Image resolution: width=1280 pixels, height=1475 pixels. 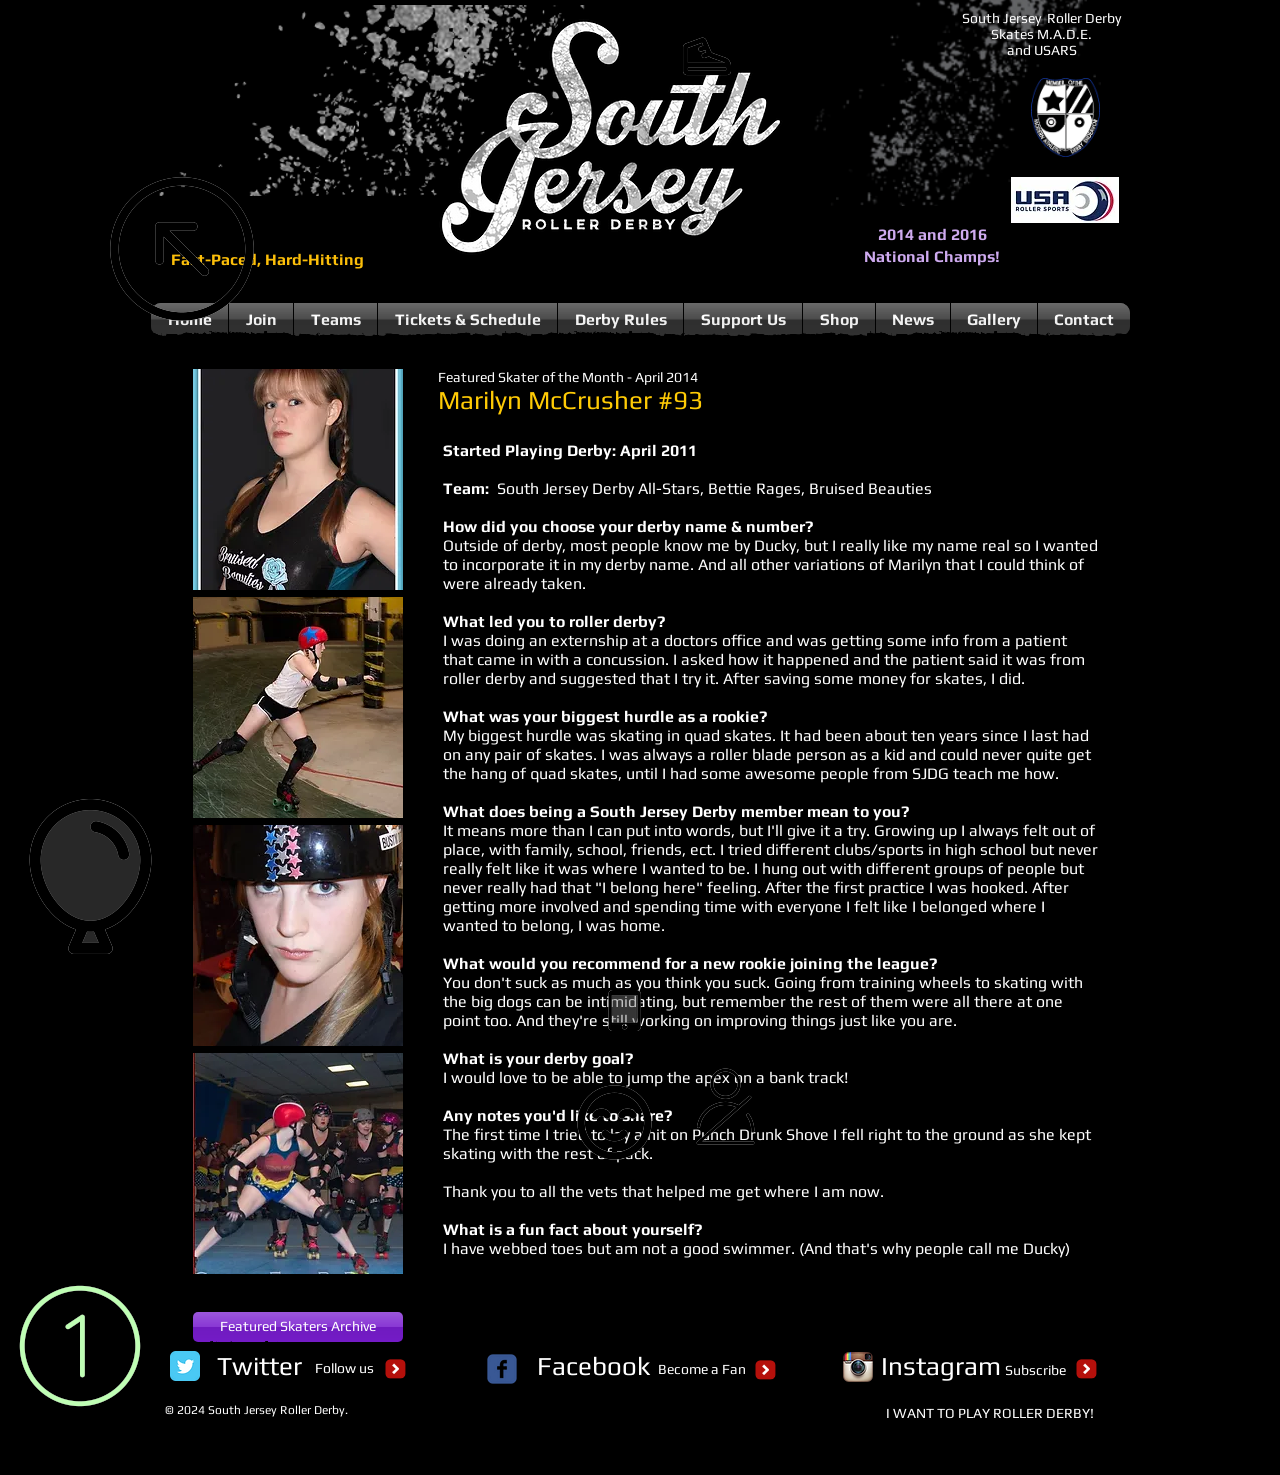 I want to click on access footwear or shoe category, so click(x=705, y=58).